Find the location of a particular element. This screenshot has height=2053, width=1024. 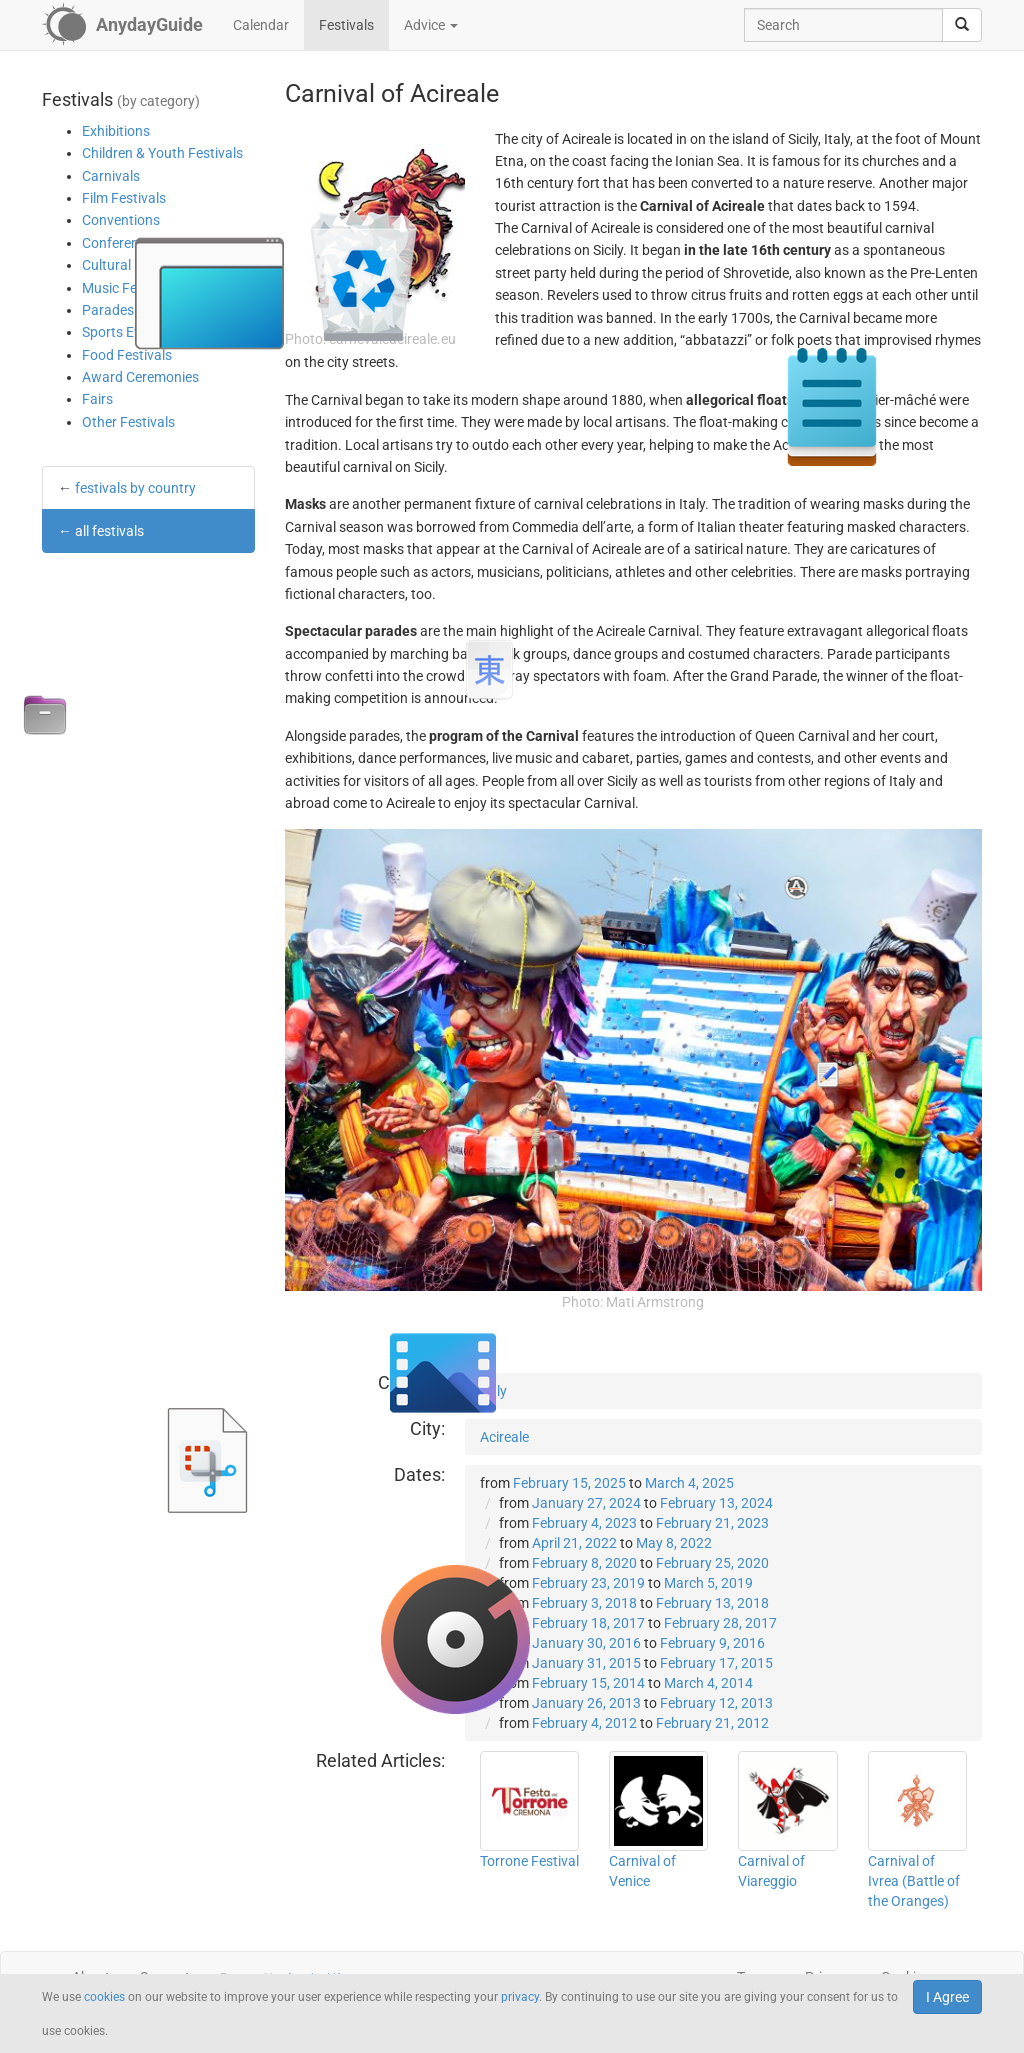

open the video editor app is located at coordinates (443, 1373).